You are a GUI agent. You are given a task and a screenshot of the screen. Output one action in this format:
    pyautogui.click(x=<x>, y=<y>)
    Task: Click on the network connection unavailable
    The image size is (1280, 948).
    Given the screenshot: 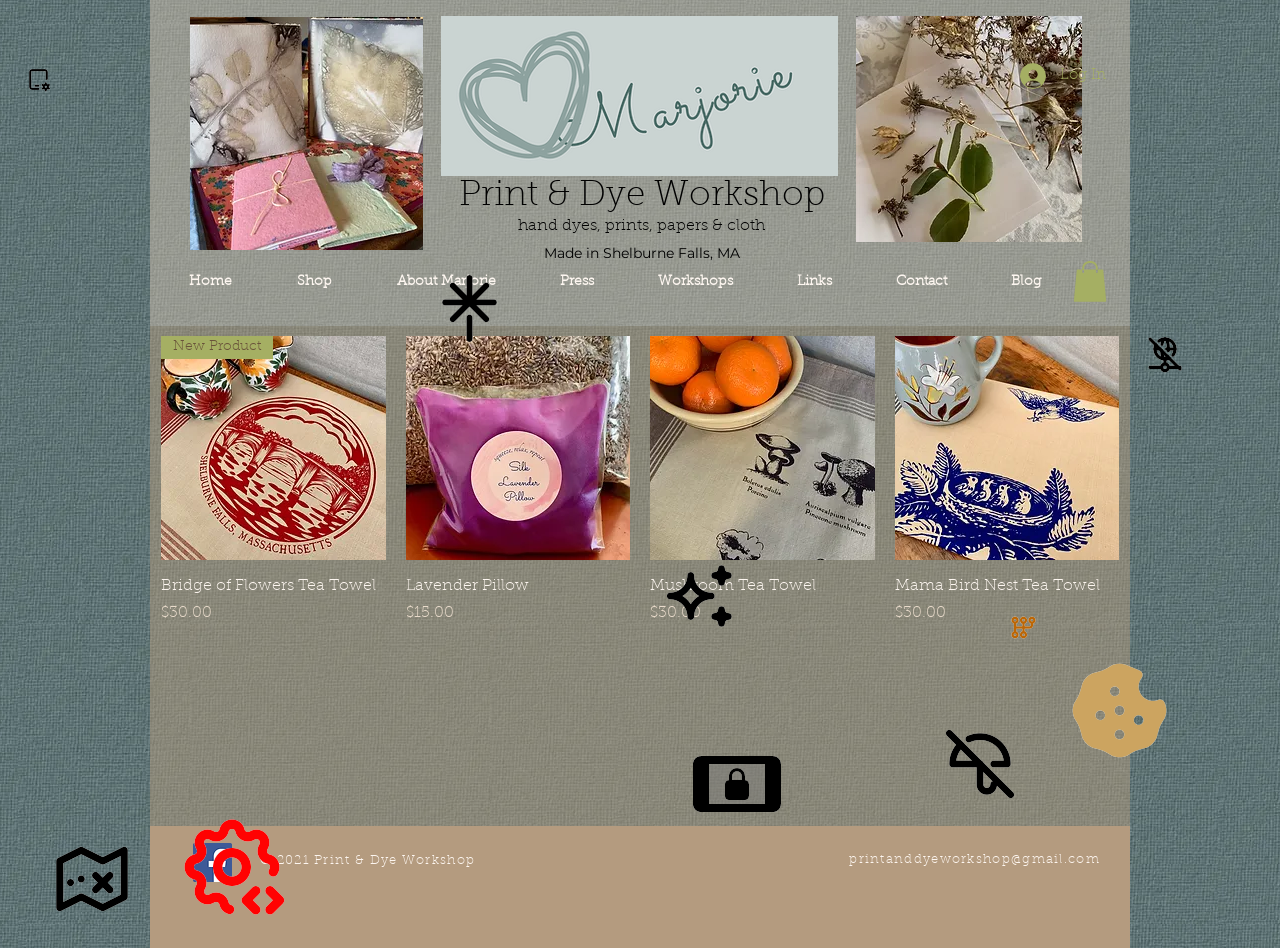 What is the action you would take?
    pyautogui.click(x=1165, y=354)
    